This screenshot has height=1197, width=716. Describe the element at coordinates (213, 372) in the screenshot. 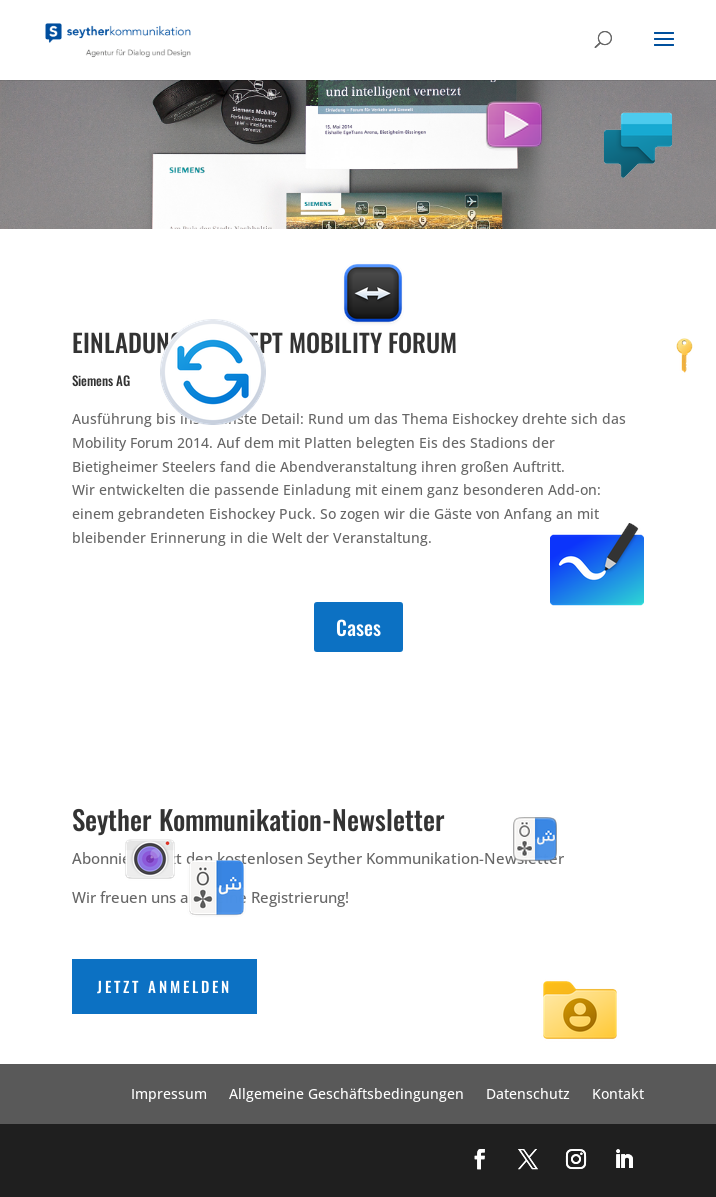

I see `indicates sync or refresh in progress` at that location.